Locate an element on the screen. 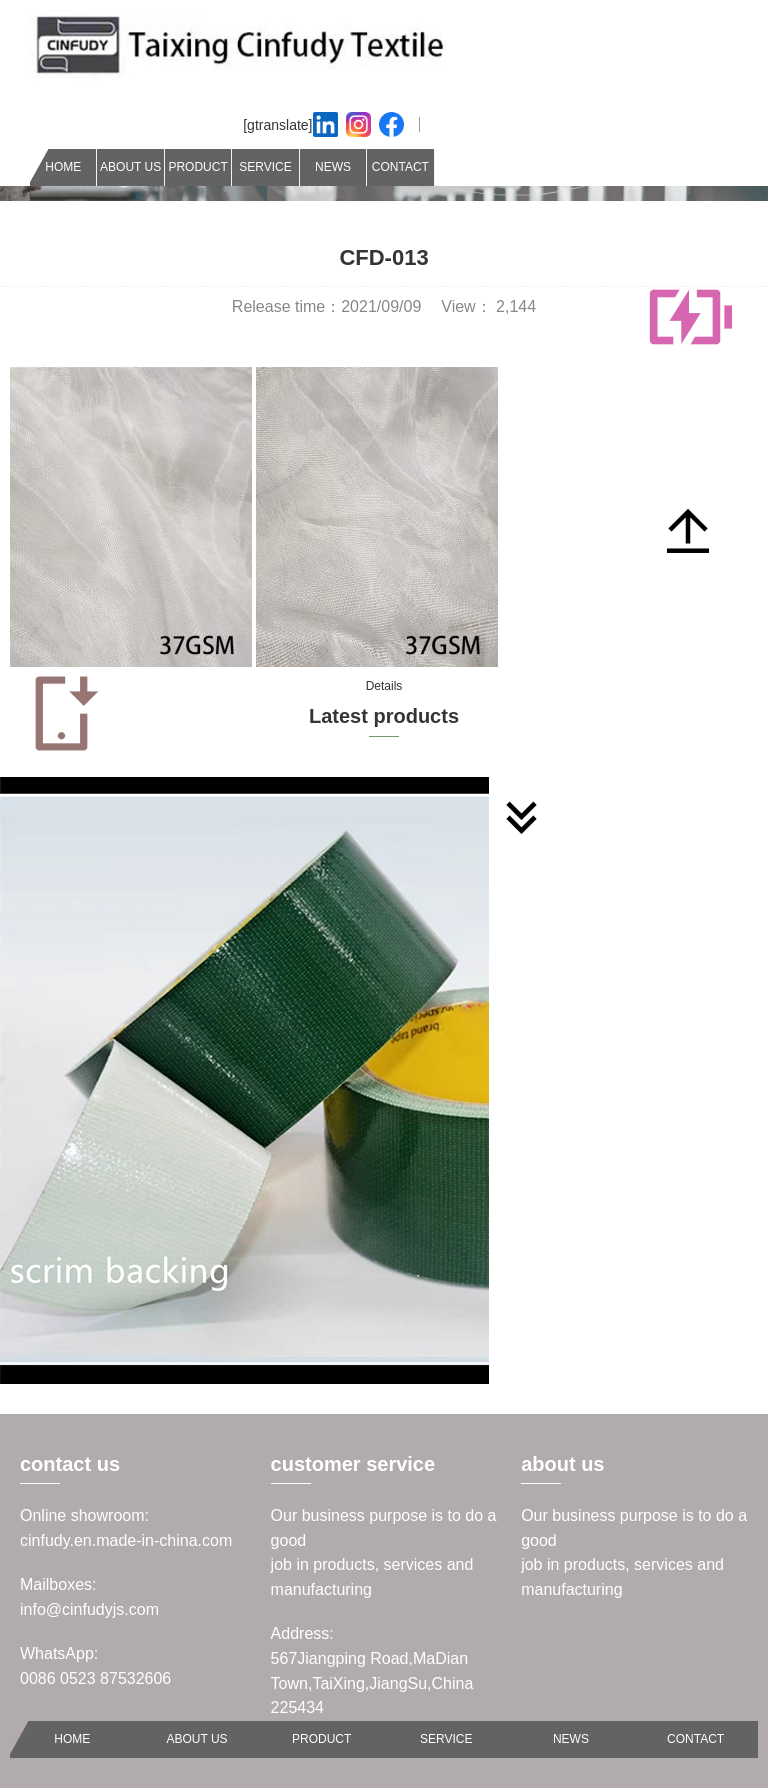 The image size is (768, 1788). upload a file or document is located at coordinates (688, 532).